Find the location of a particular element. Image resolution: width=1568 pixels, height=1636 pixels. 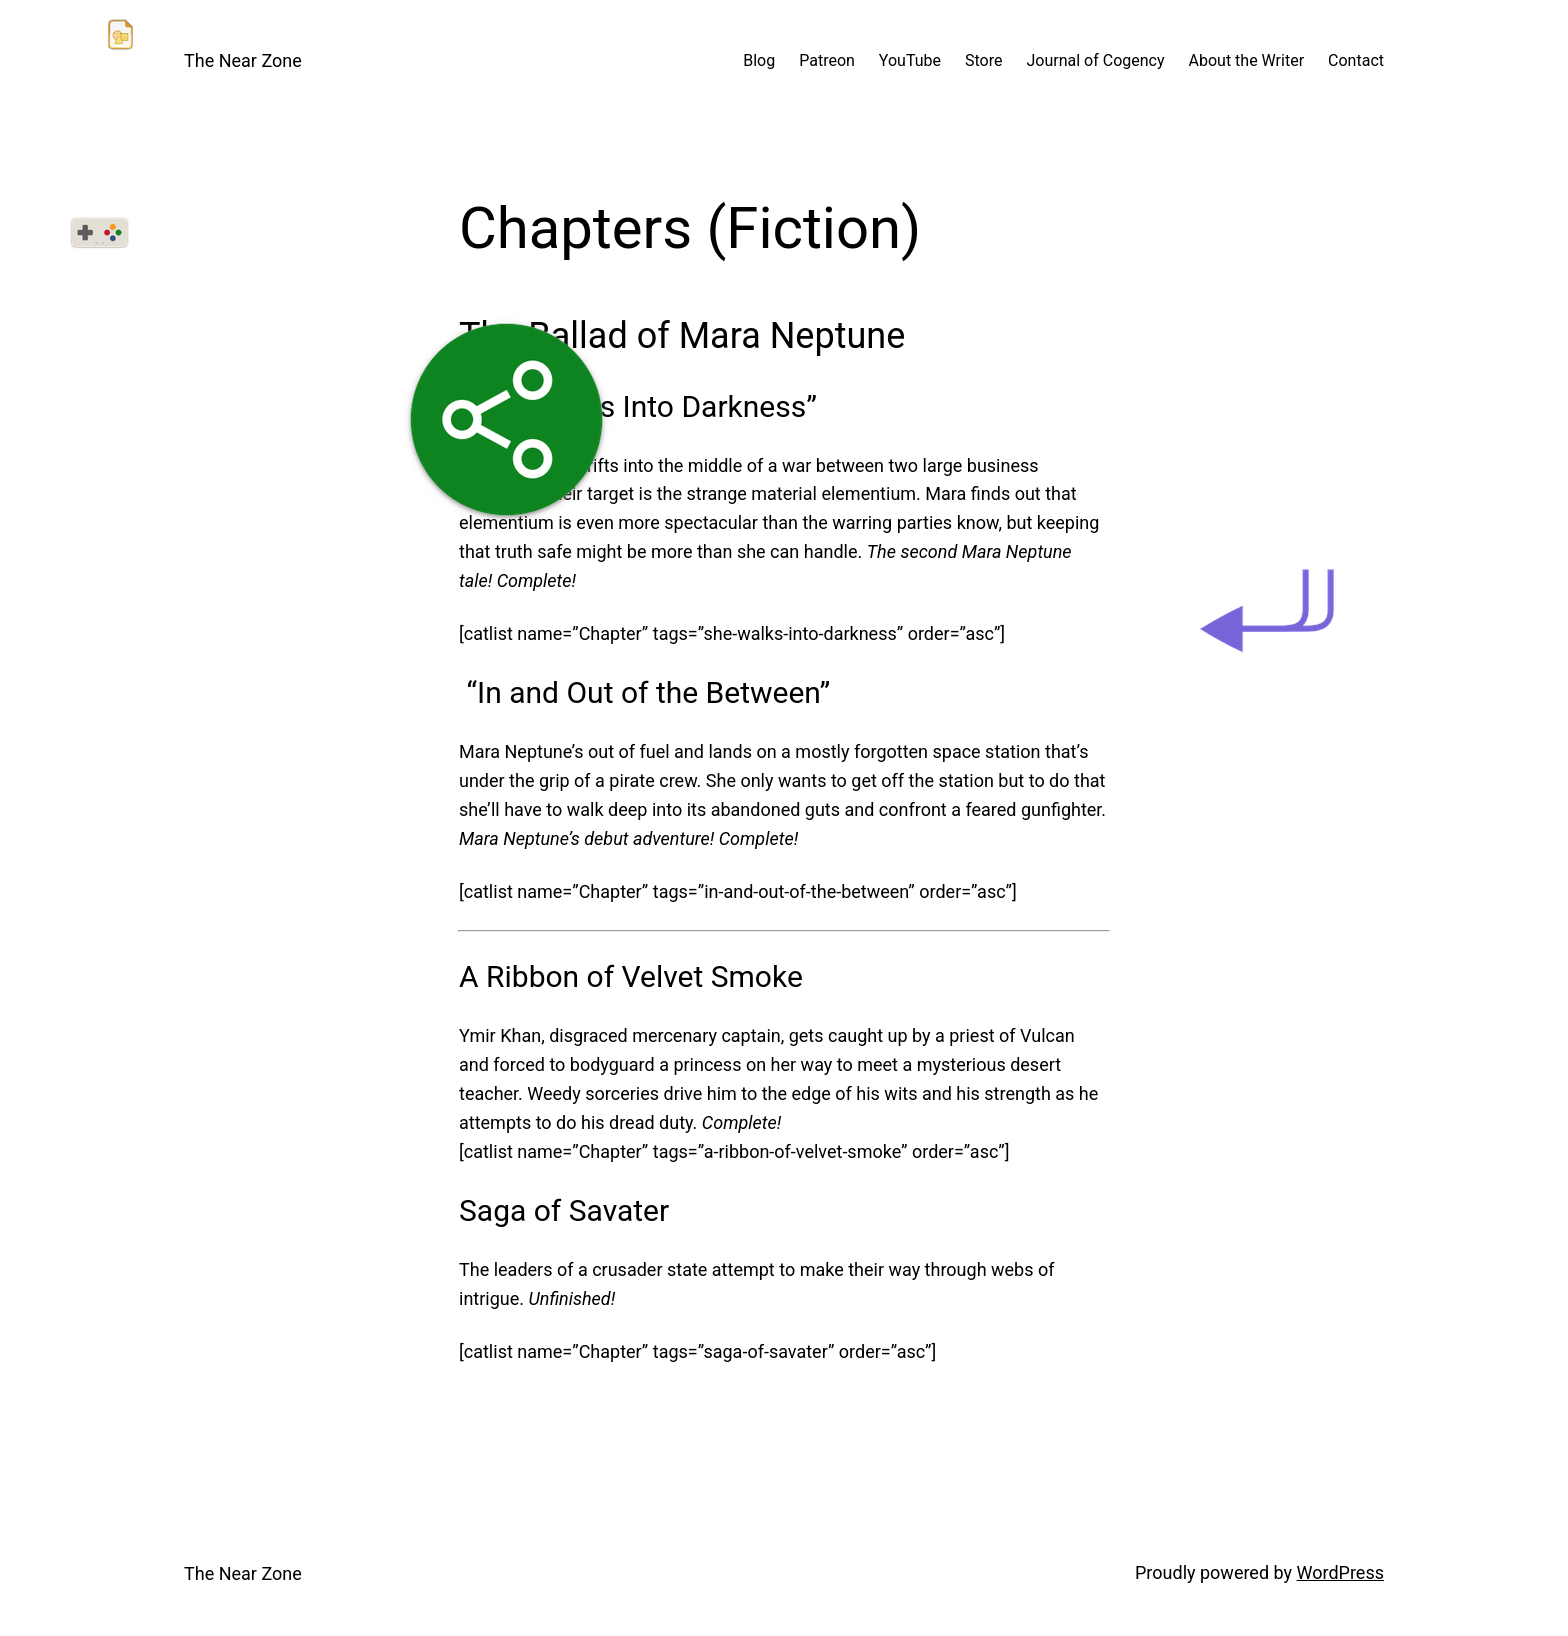

indicates a shared file or folder is located at coordinates (506, 419).